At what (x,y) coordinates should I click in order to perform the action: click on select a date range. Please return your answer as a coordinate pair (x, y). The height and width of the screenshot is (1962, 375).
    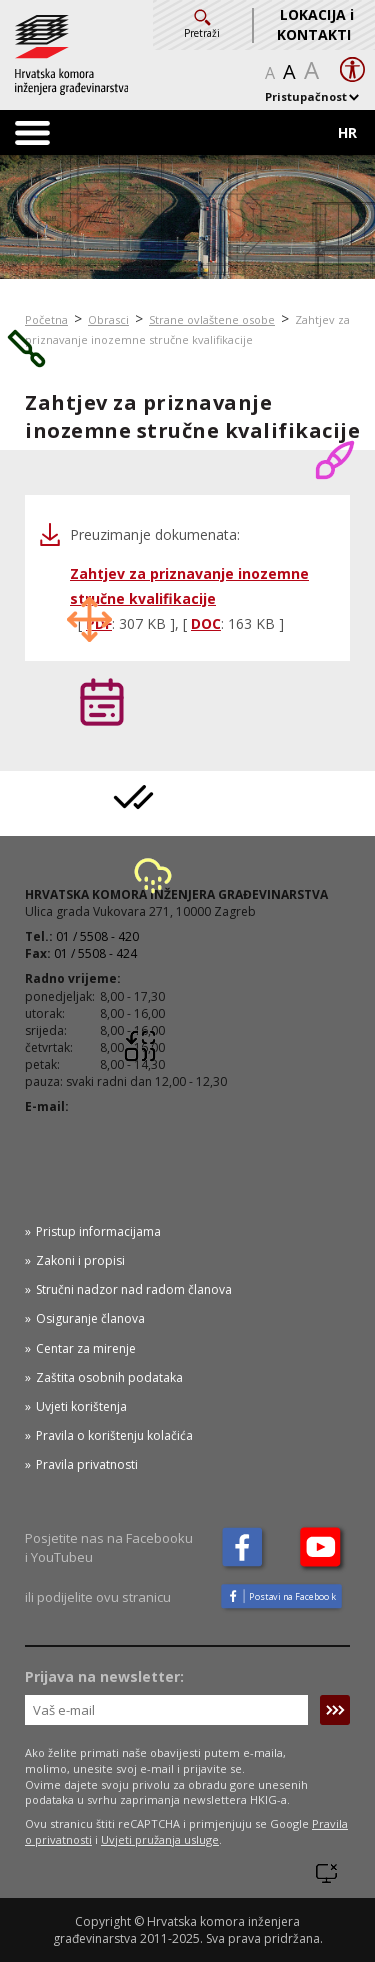
    Looking at the image, I should click on (102, 702).